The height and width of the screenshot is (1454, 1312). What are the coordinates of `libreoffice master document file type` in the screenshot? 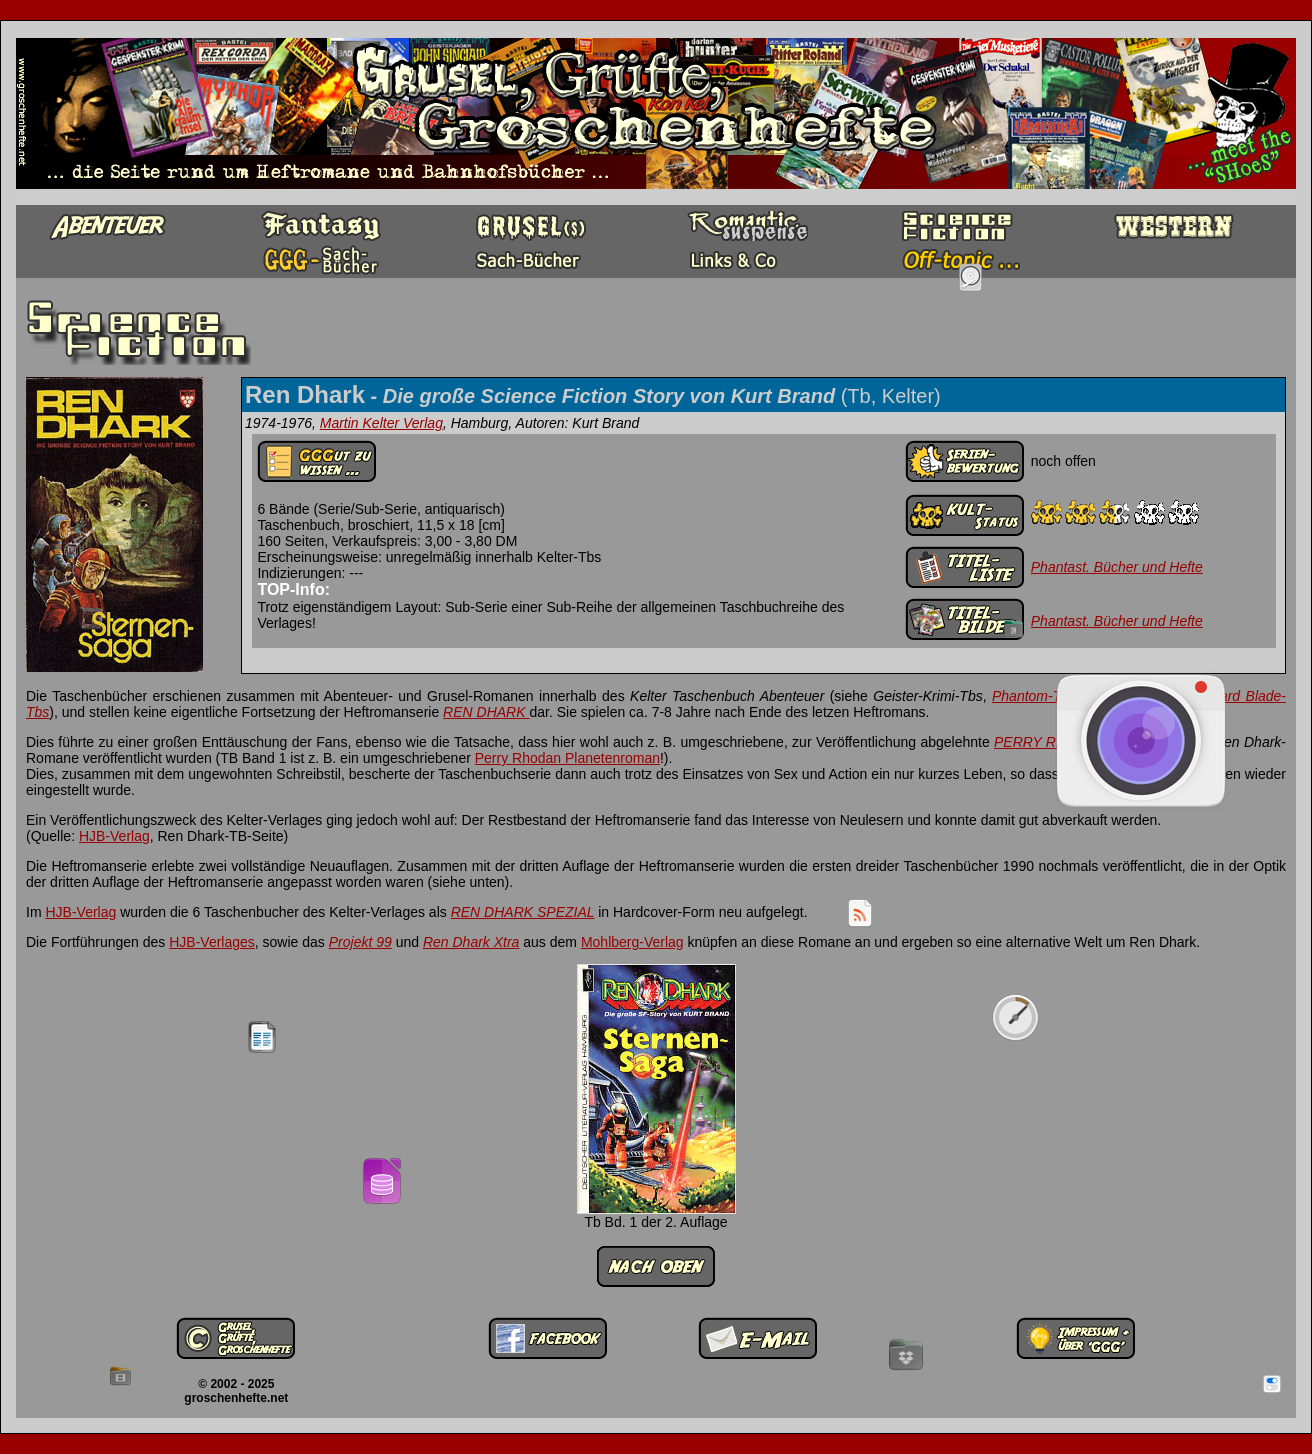 It's located at (262, 1037).